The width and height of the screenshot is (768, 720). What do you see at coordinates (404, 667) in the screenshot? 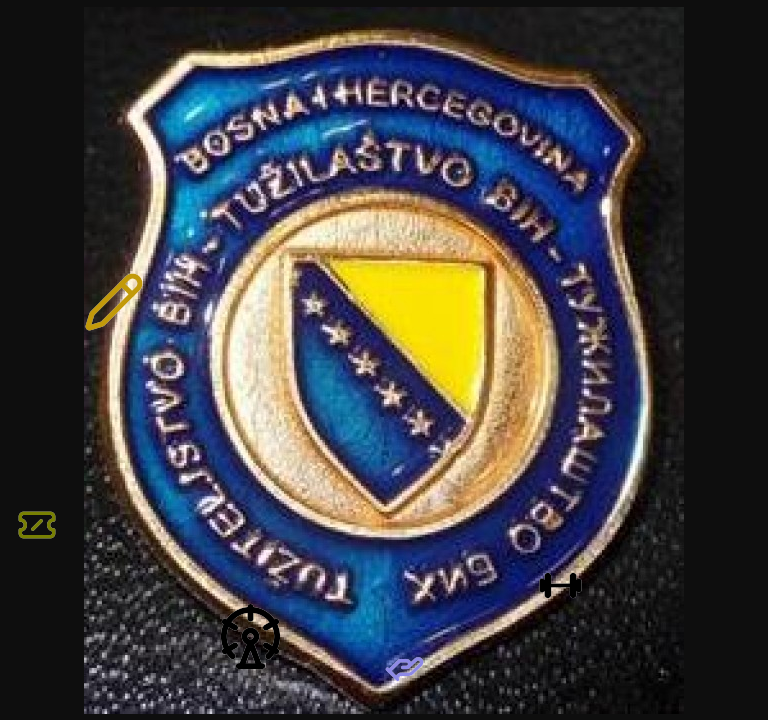
I see `access help or support options` at bounding box center [404, 667].